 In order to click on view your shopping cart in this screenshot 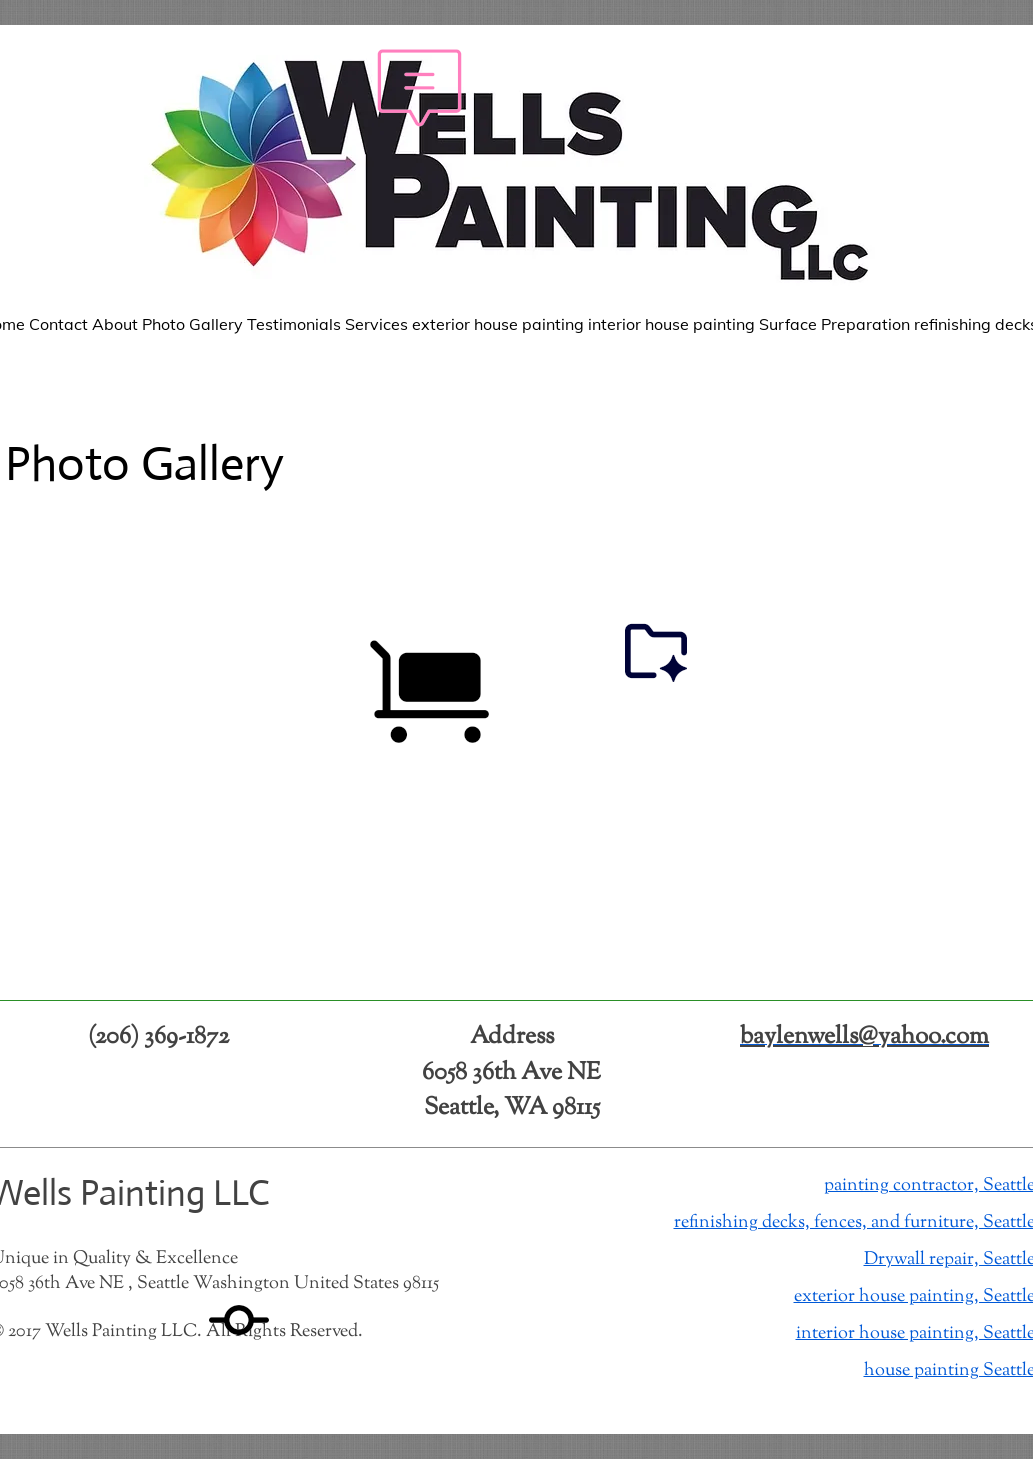, I will do `click(427, 685)`.